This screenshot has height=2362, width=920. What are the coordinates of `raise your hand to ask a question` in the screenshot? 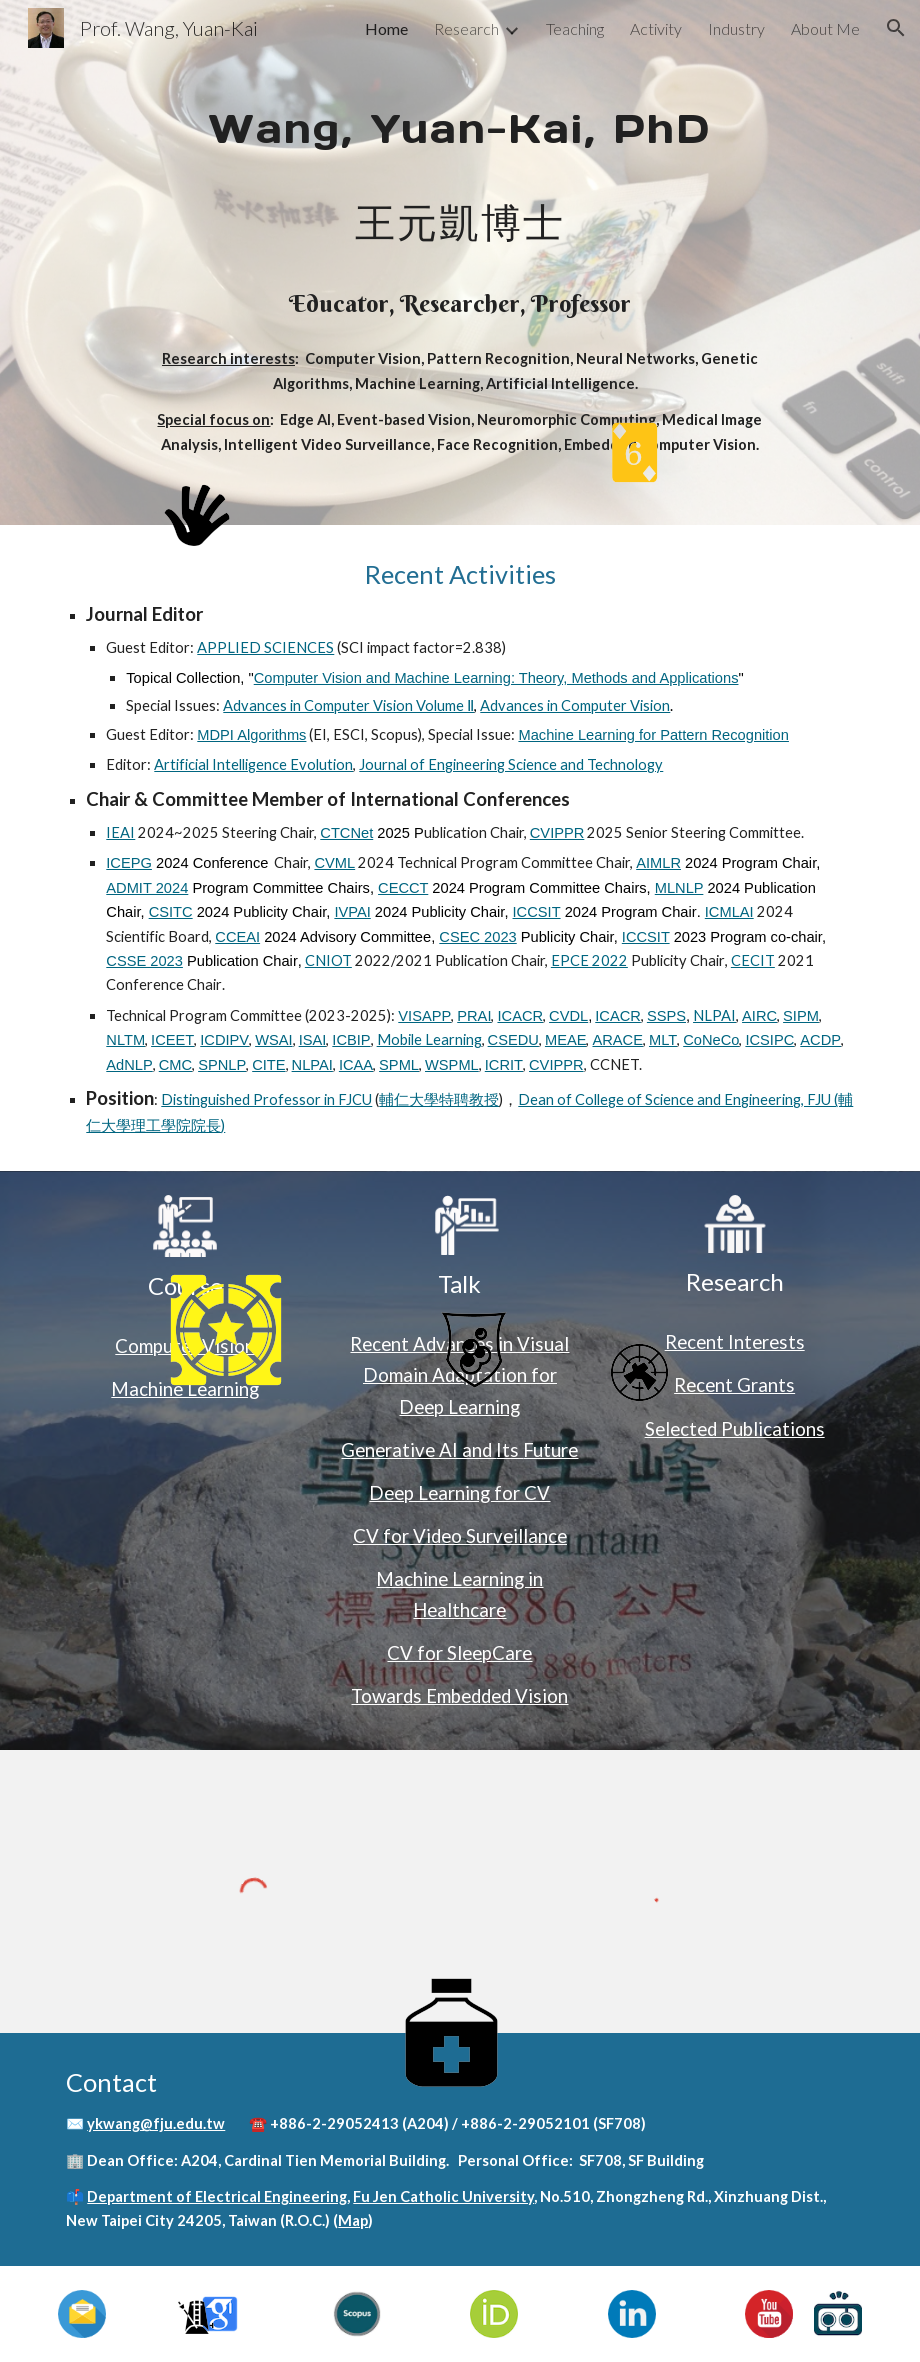 It's located at (196, 515).